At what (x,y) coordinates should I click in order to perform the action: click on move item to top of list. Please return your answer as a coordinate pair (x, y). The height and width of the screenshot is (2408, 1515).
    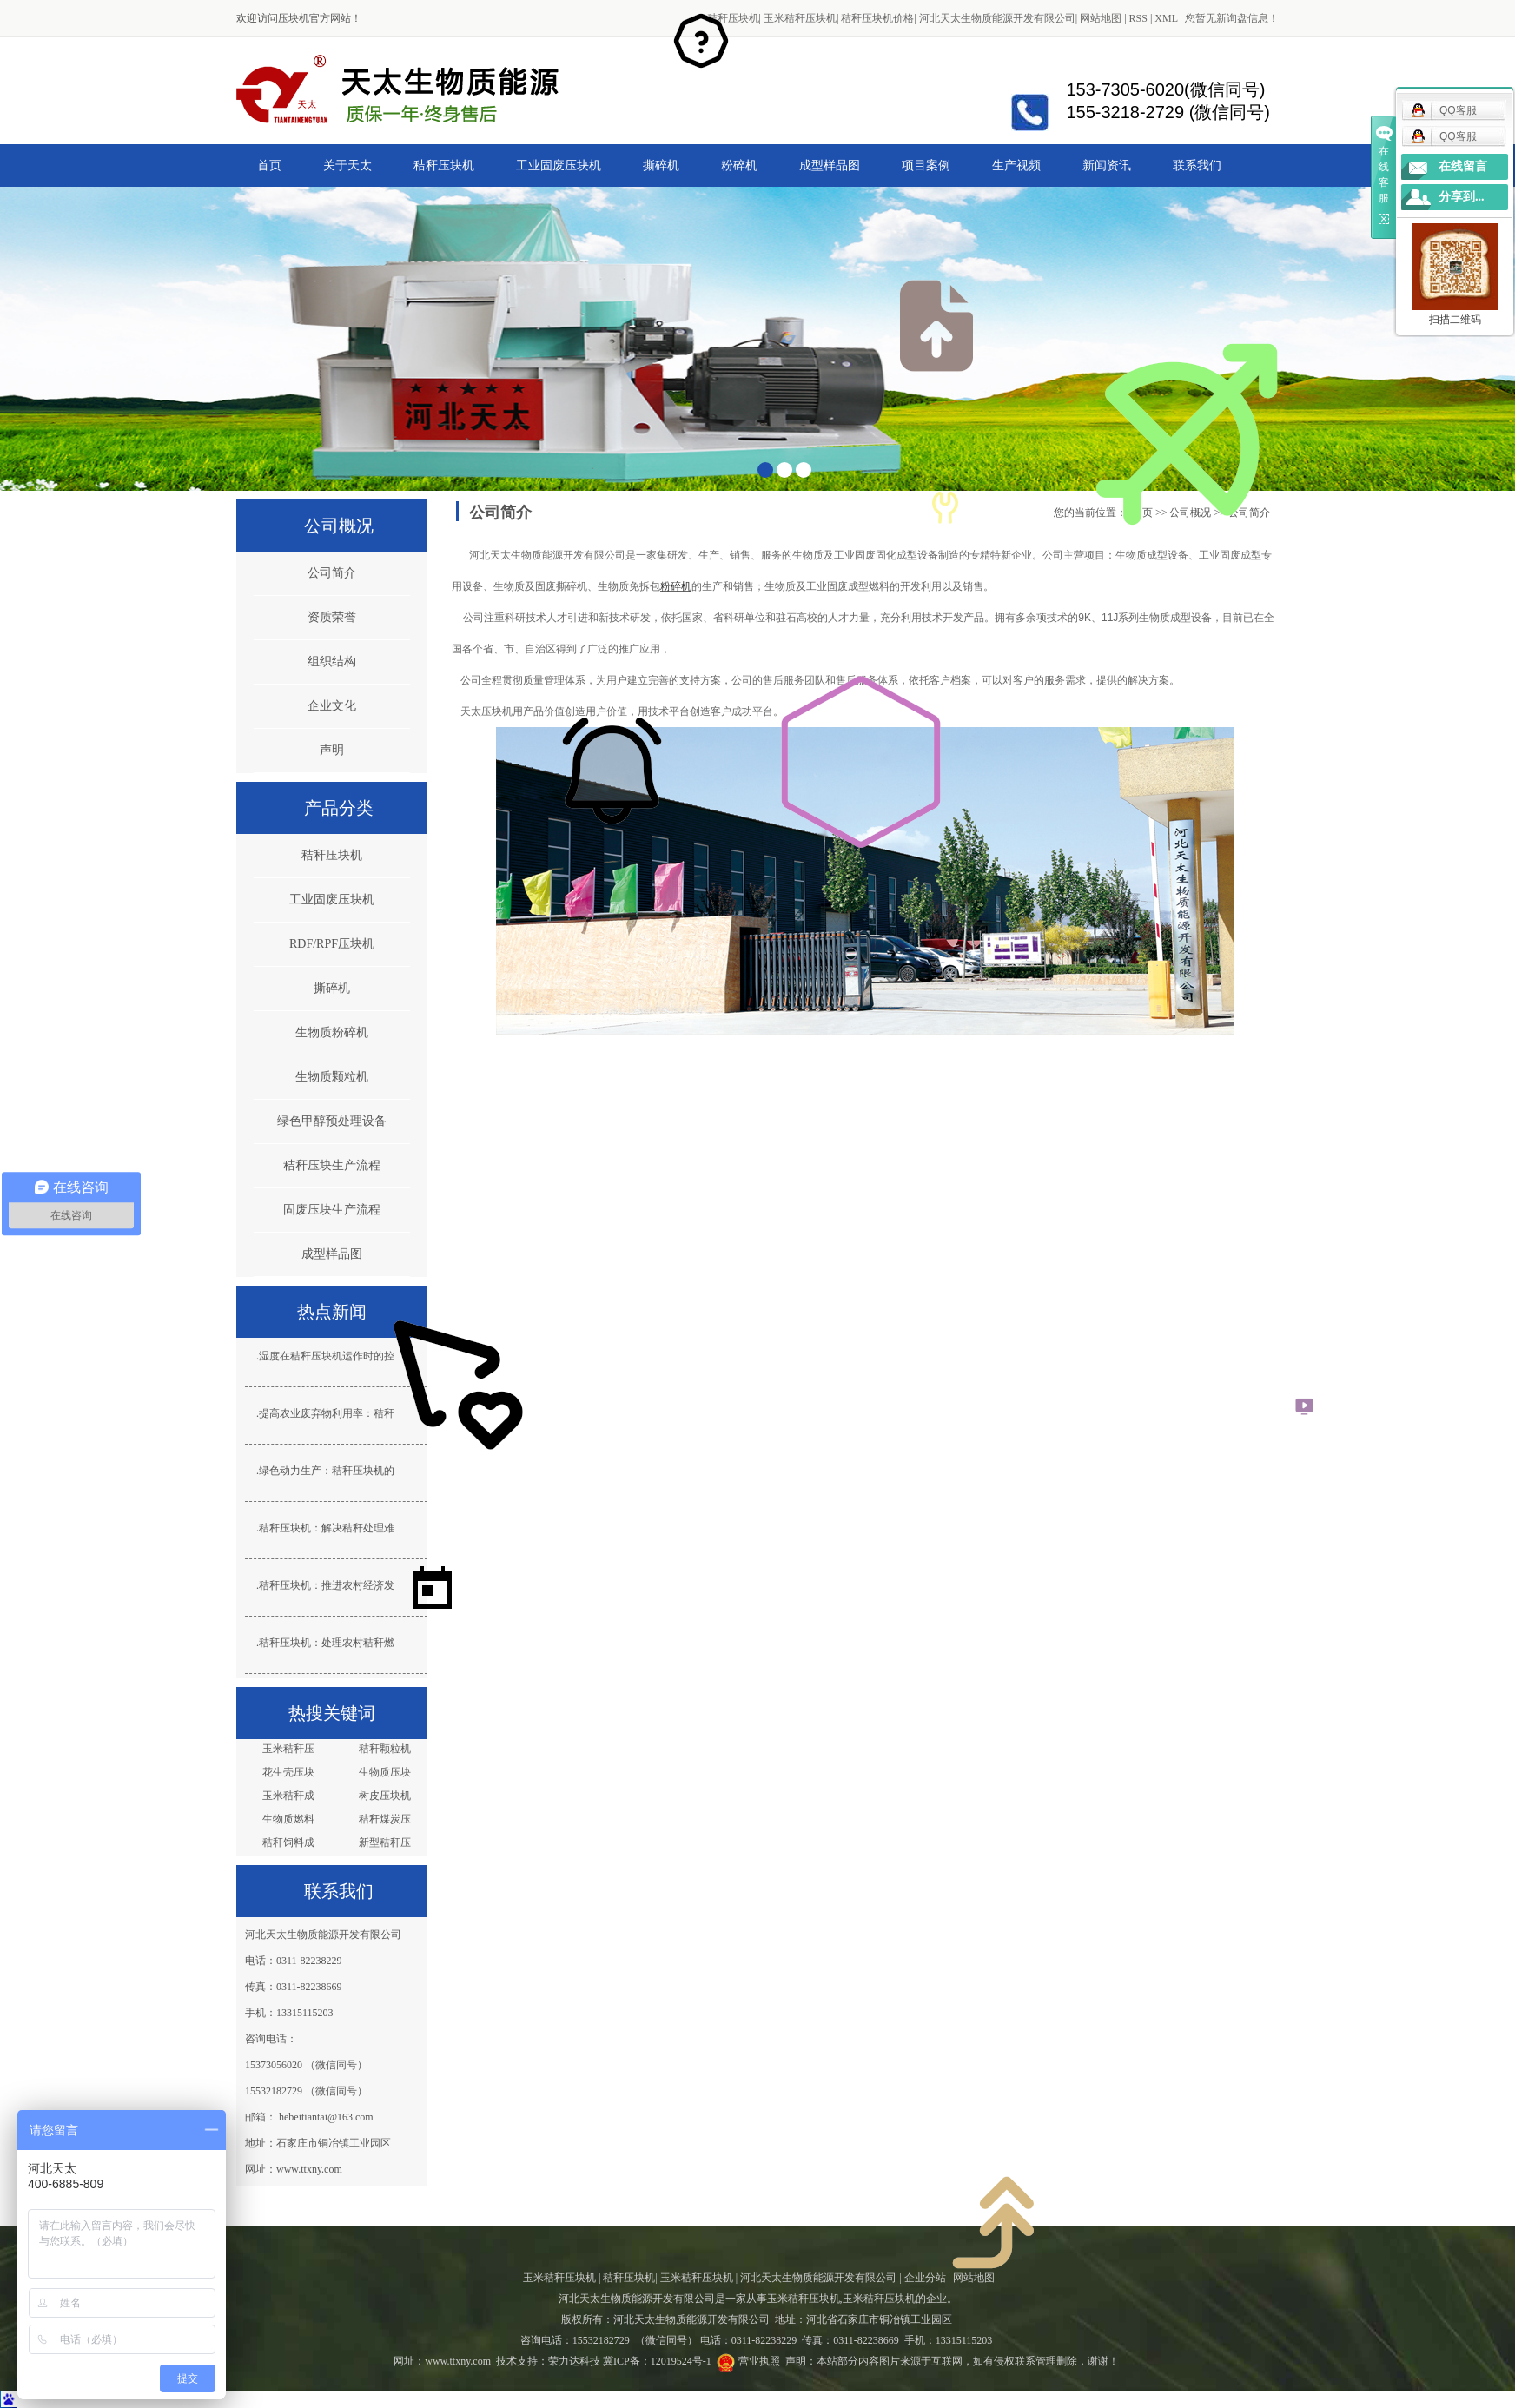
    Looking at the image, I should click on (996, 2225).